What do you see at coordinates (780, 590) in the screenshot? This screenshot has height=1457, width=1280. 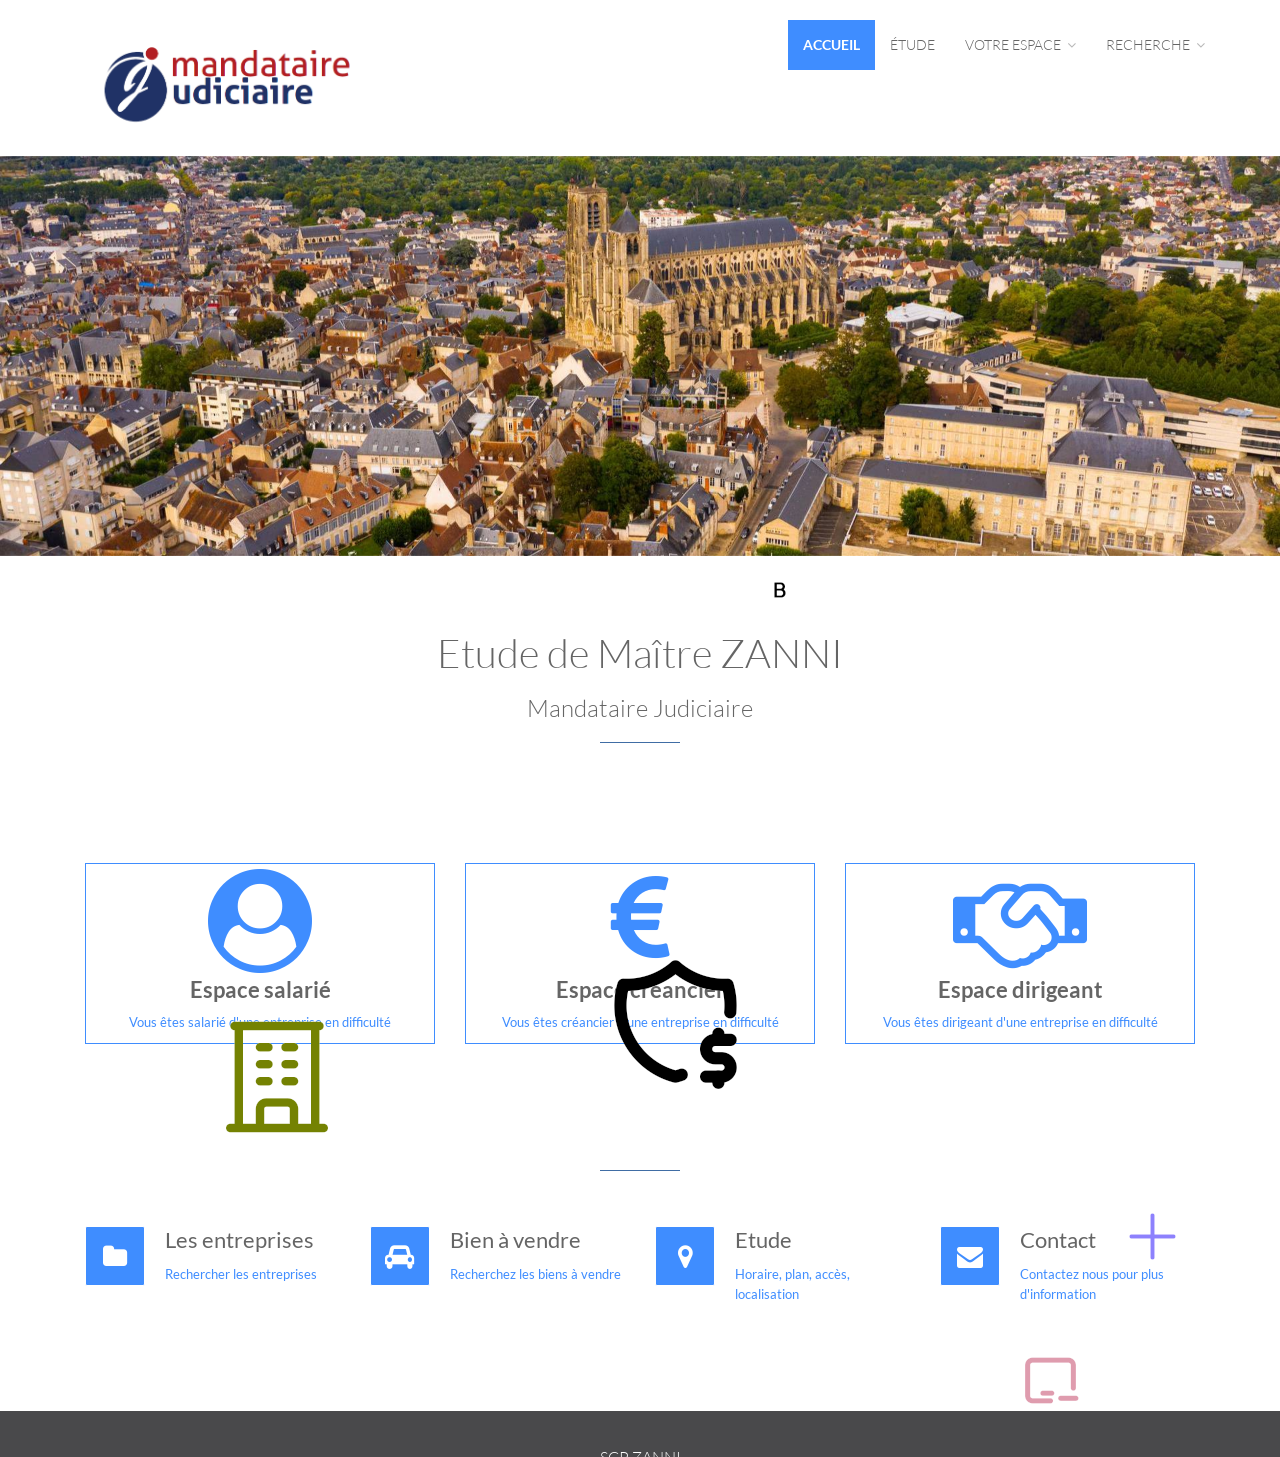 I see `apply bold formatting to selected text` at bounding box center [780, 590].